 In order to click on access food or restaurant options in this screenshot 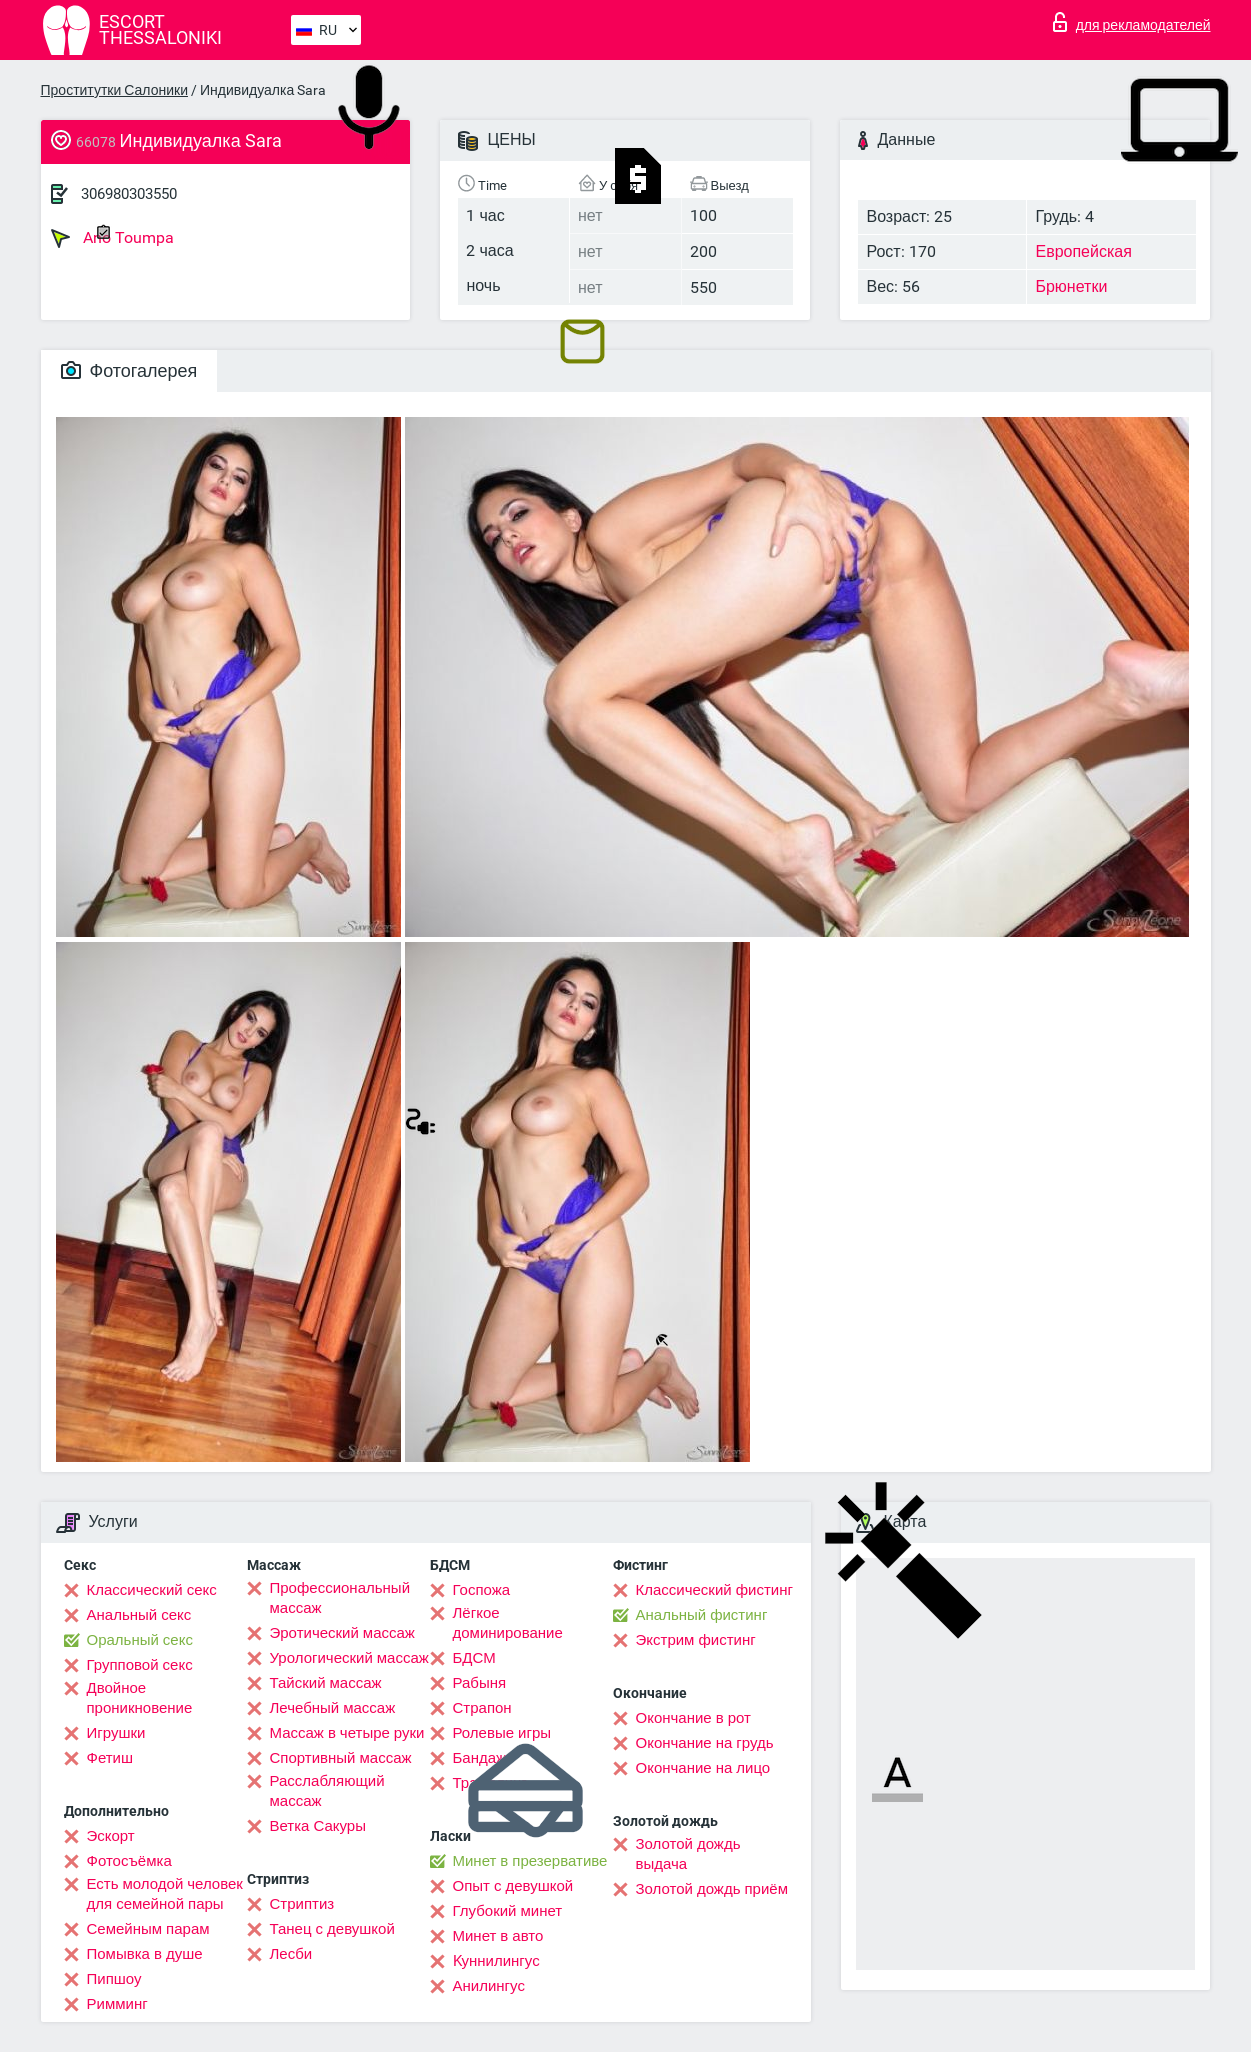, I will do `click(525, 1790)`.